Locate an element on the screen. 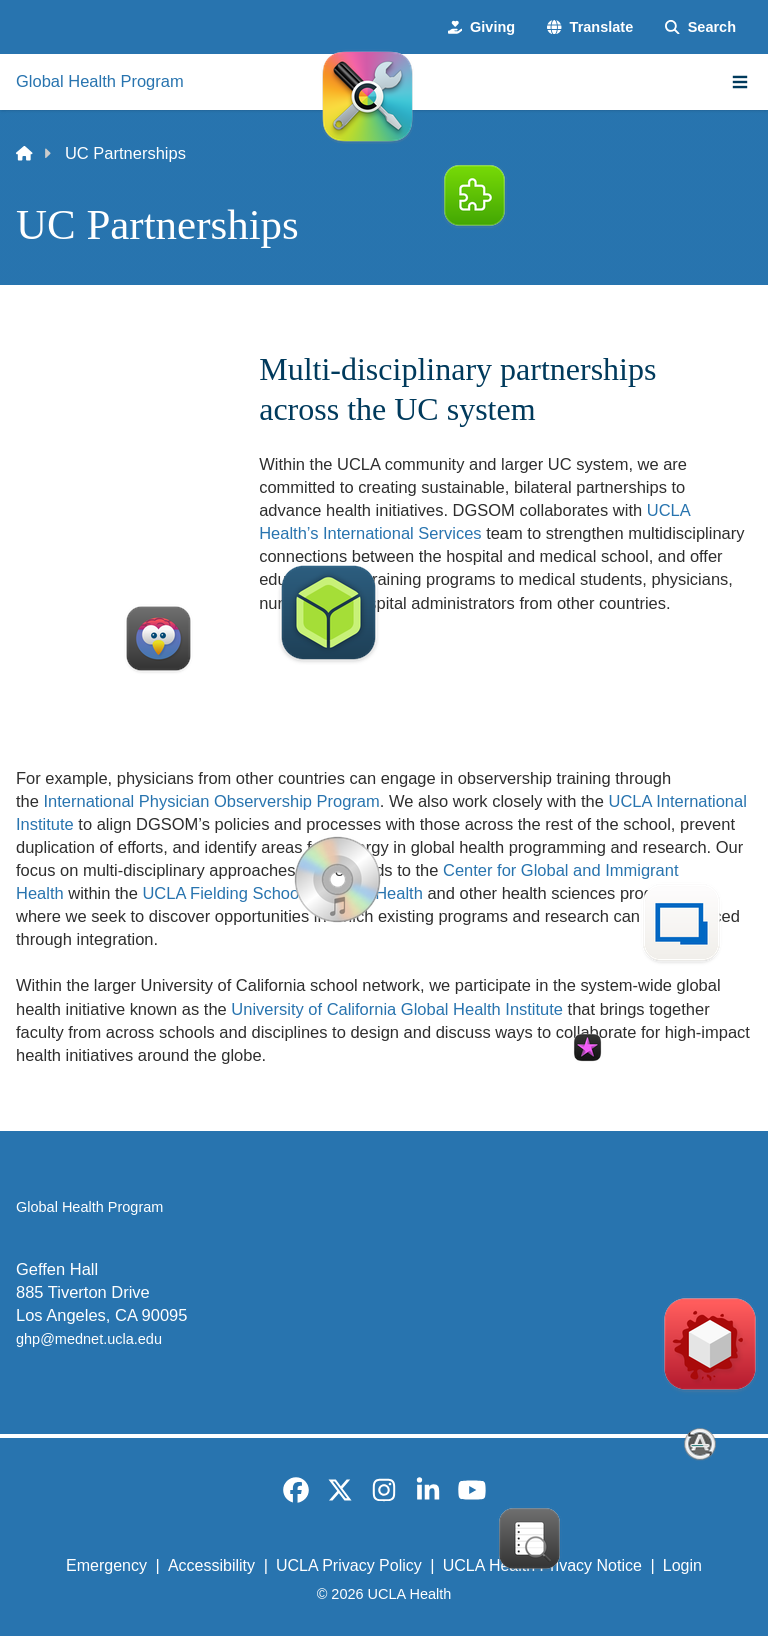 This screenshot has height=1636, width=768. view system logs and activity history is located at coordinates (529, 1538).